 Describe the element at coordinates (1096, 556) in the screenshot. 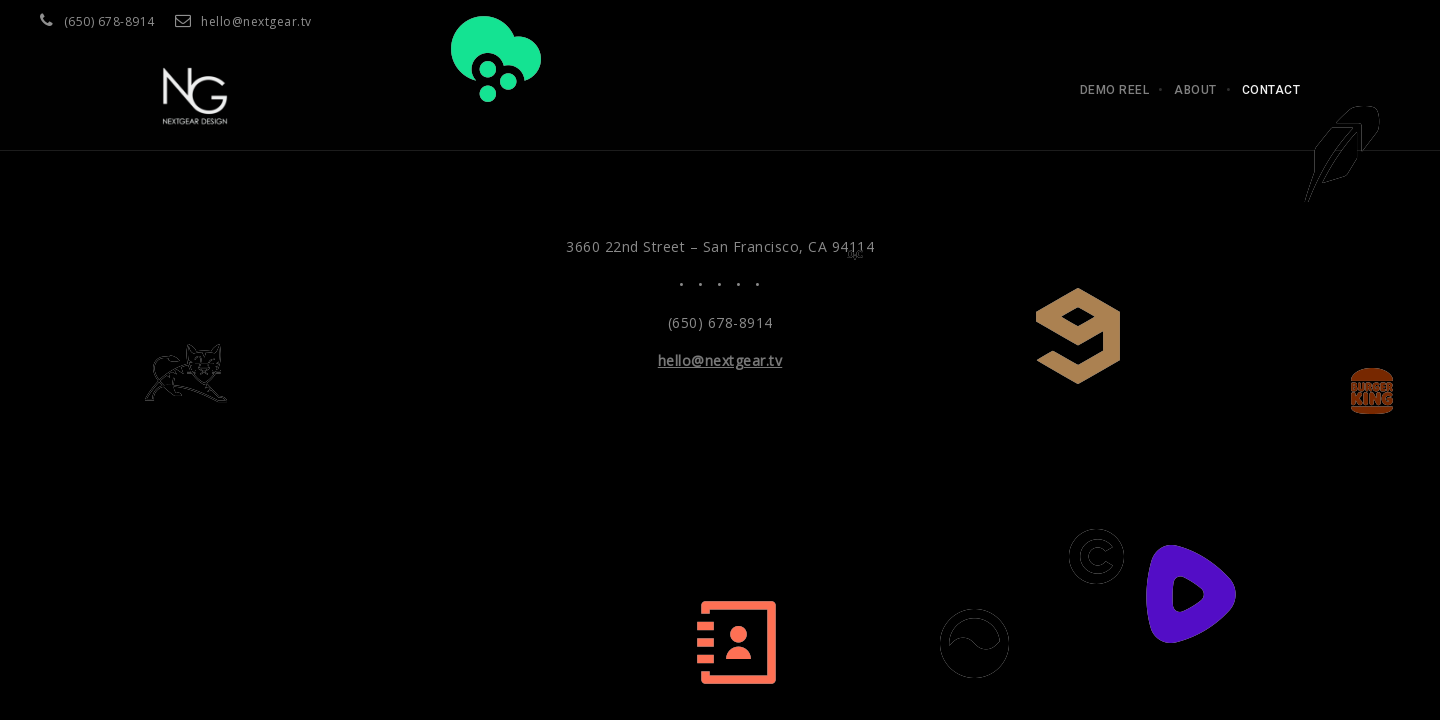

I see `open the Coursera app` at that location.